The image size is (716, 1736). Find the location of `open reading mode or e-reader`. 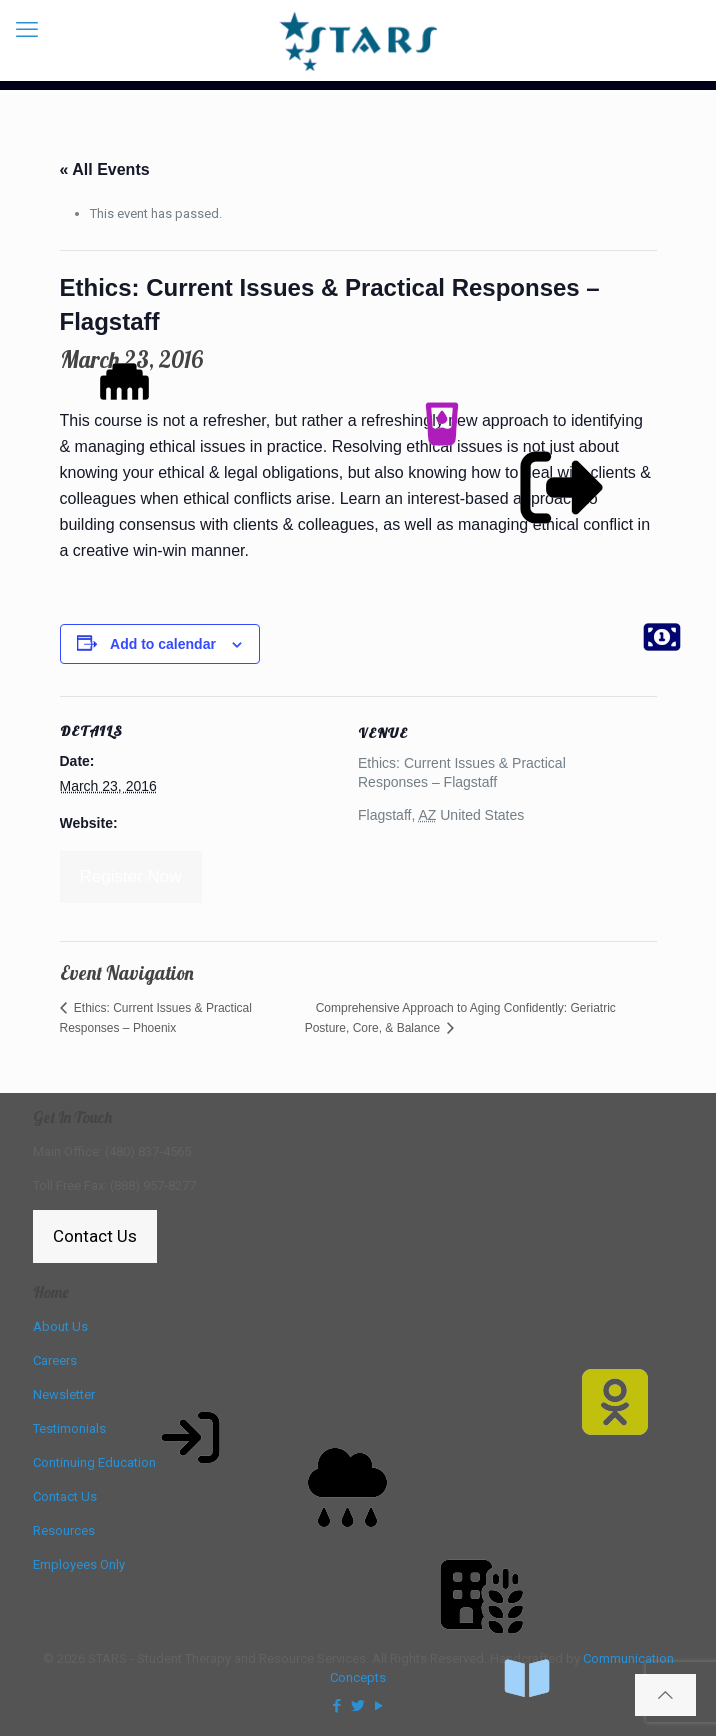

open reading mode or e-reader is located at coordinates (527, 1678).